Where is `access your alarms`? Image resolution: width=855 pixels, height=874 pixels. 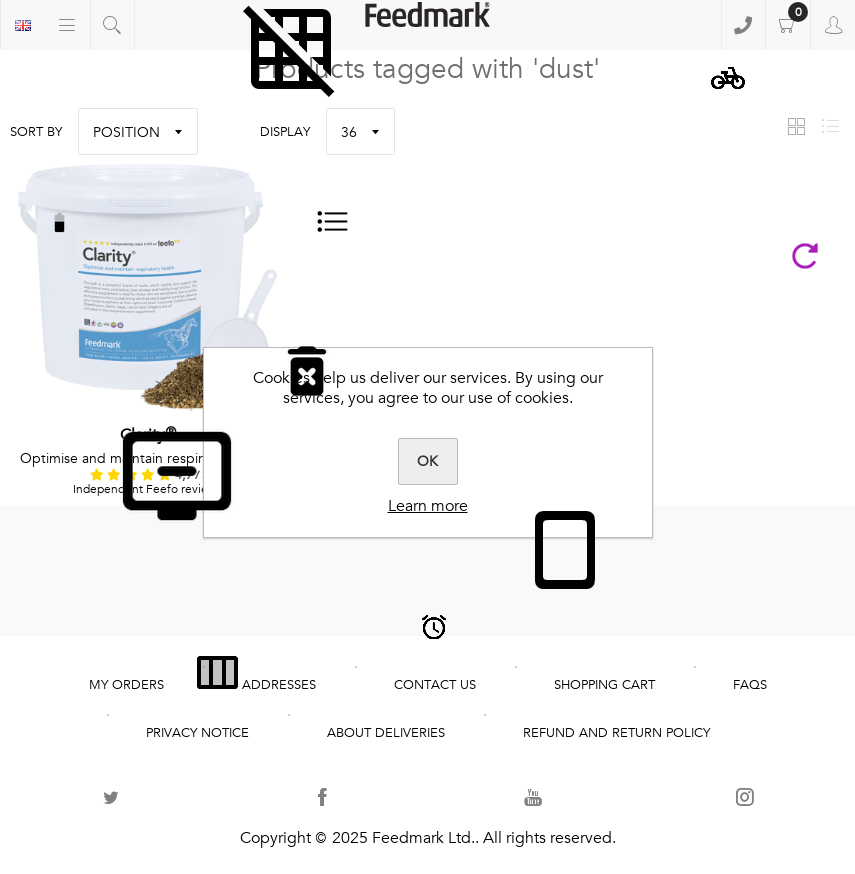
access your alarms is located at coordinates (434, 627).